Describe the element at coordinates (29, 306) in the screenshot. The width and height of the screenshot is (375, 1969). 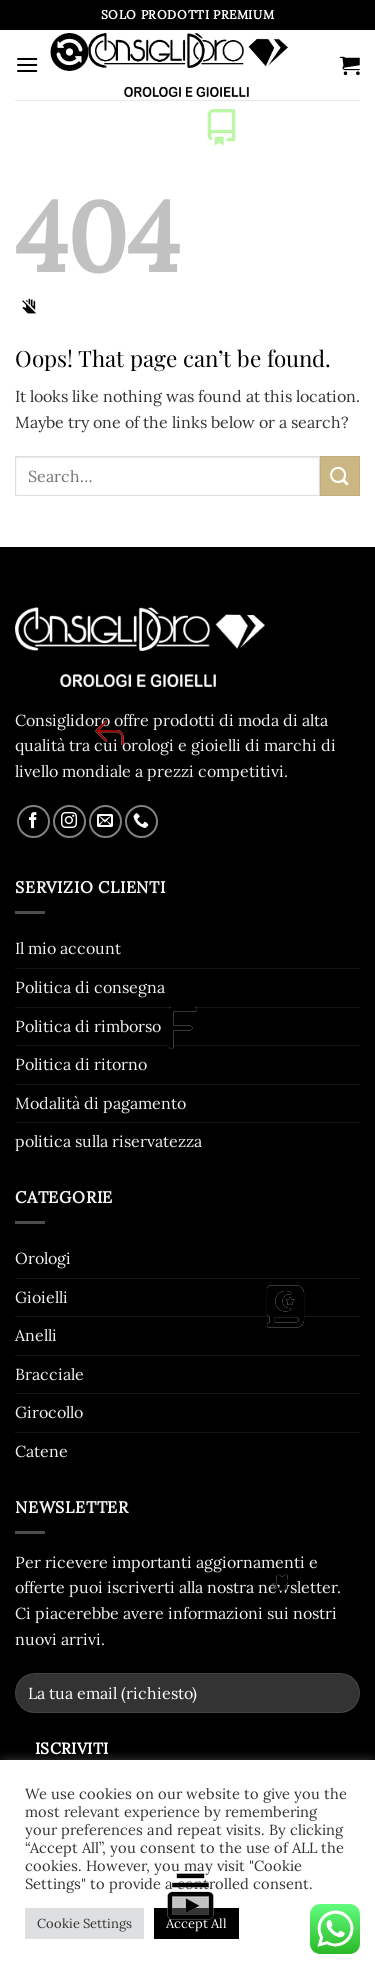
I see `do not touch - touchscreen disabled` at that location.